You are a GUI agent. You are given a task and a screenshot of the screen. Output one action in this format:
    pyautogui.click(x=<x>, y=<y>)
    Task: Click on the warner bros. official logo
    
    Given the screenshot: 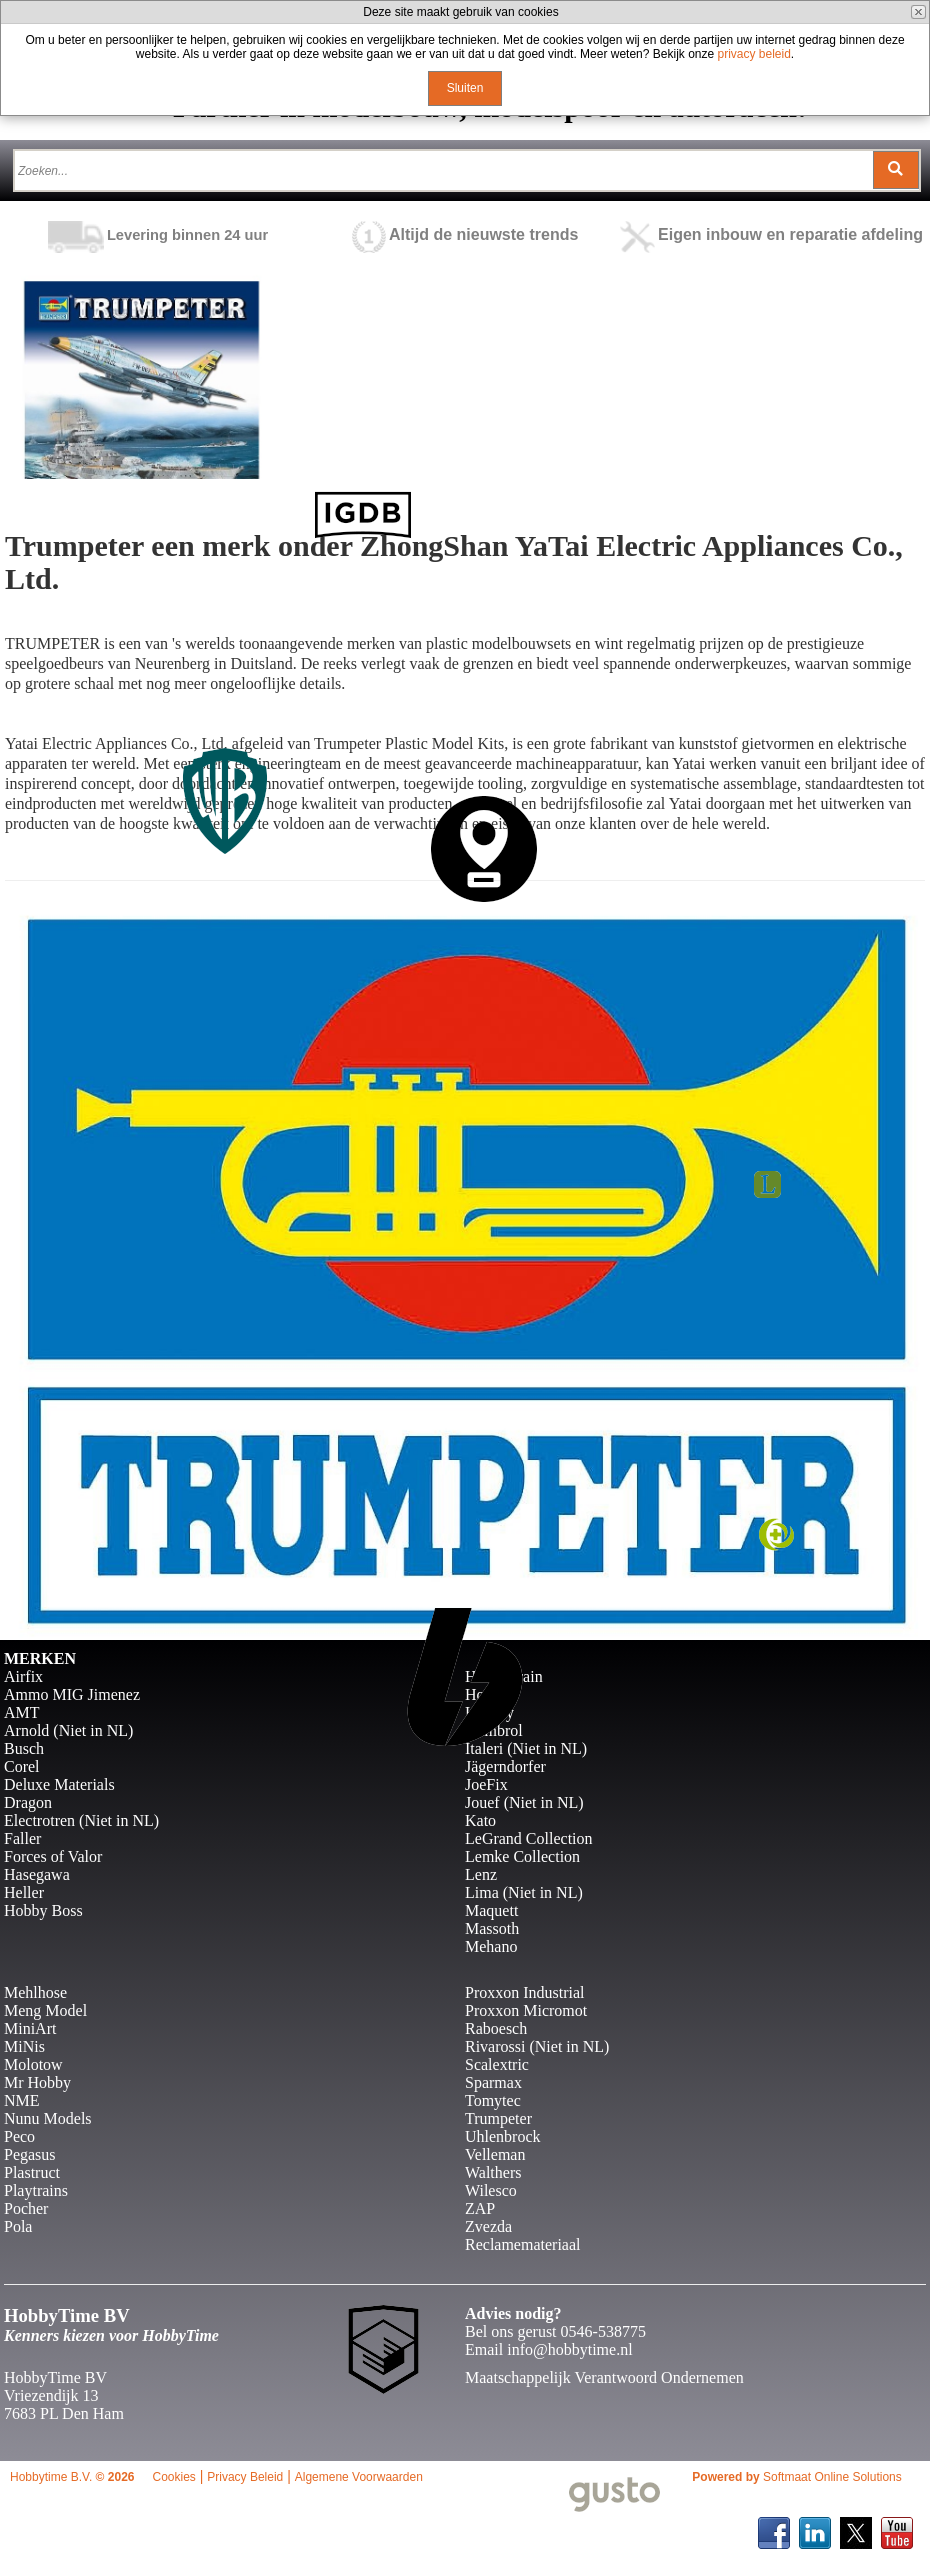 What is the action you would take?
    pyautogui.click(x=225, y=801)
    